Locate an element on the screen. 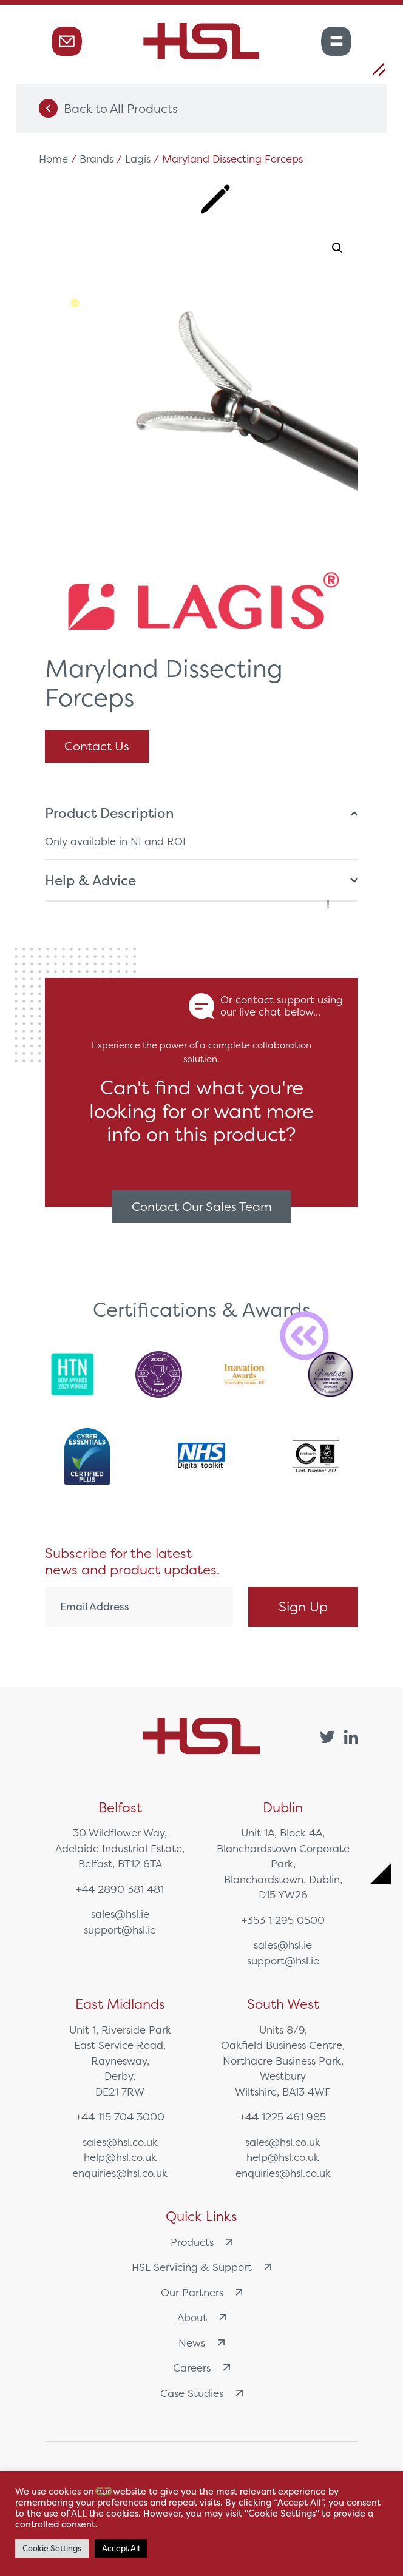  edit content or text is located at coordinates (215, 199).